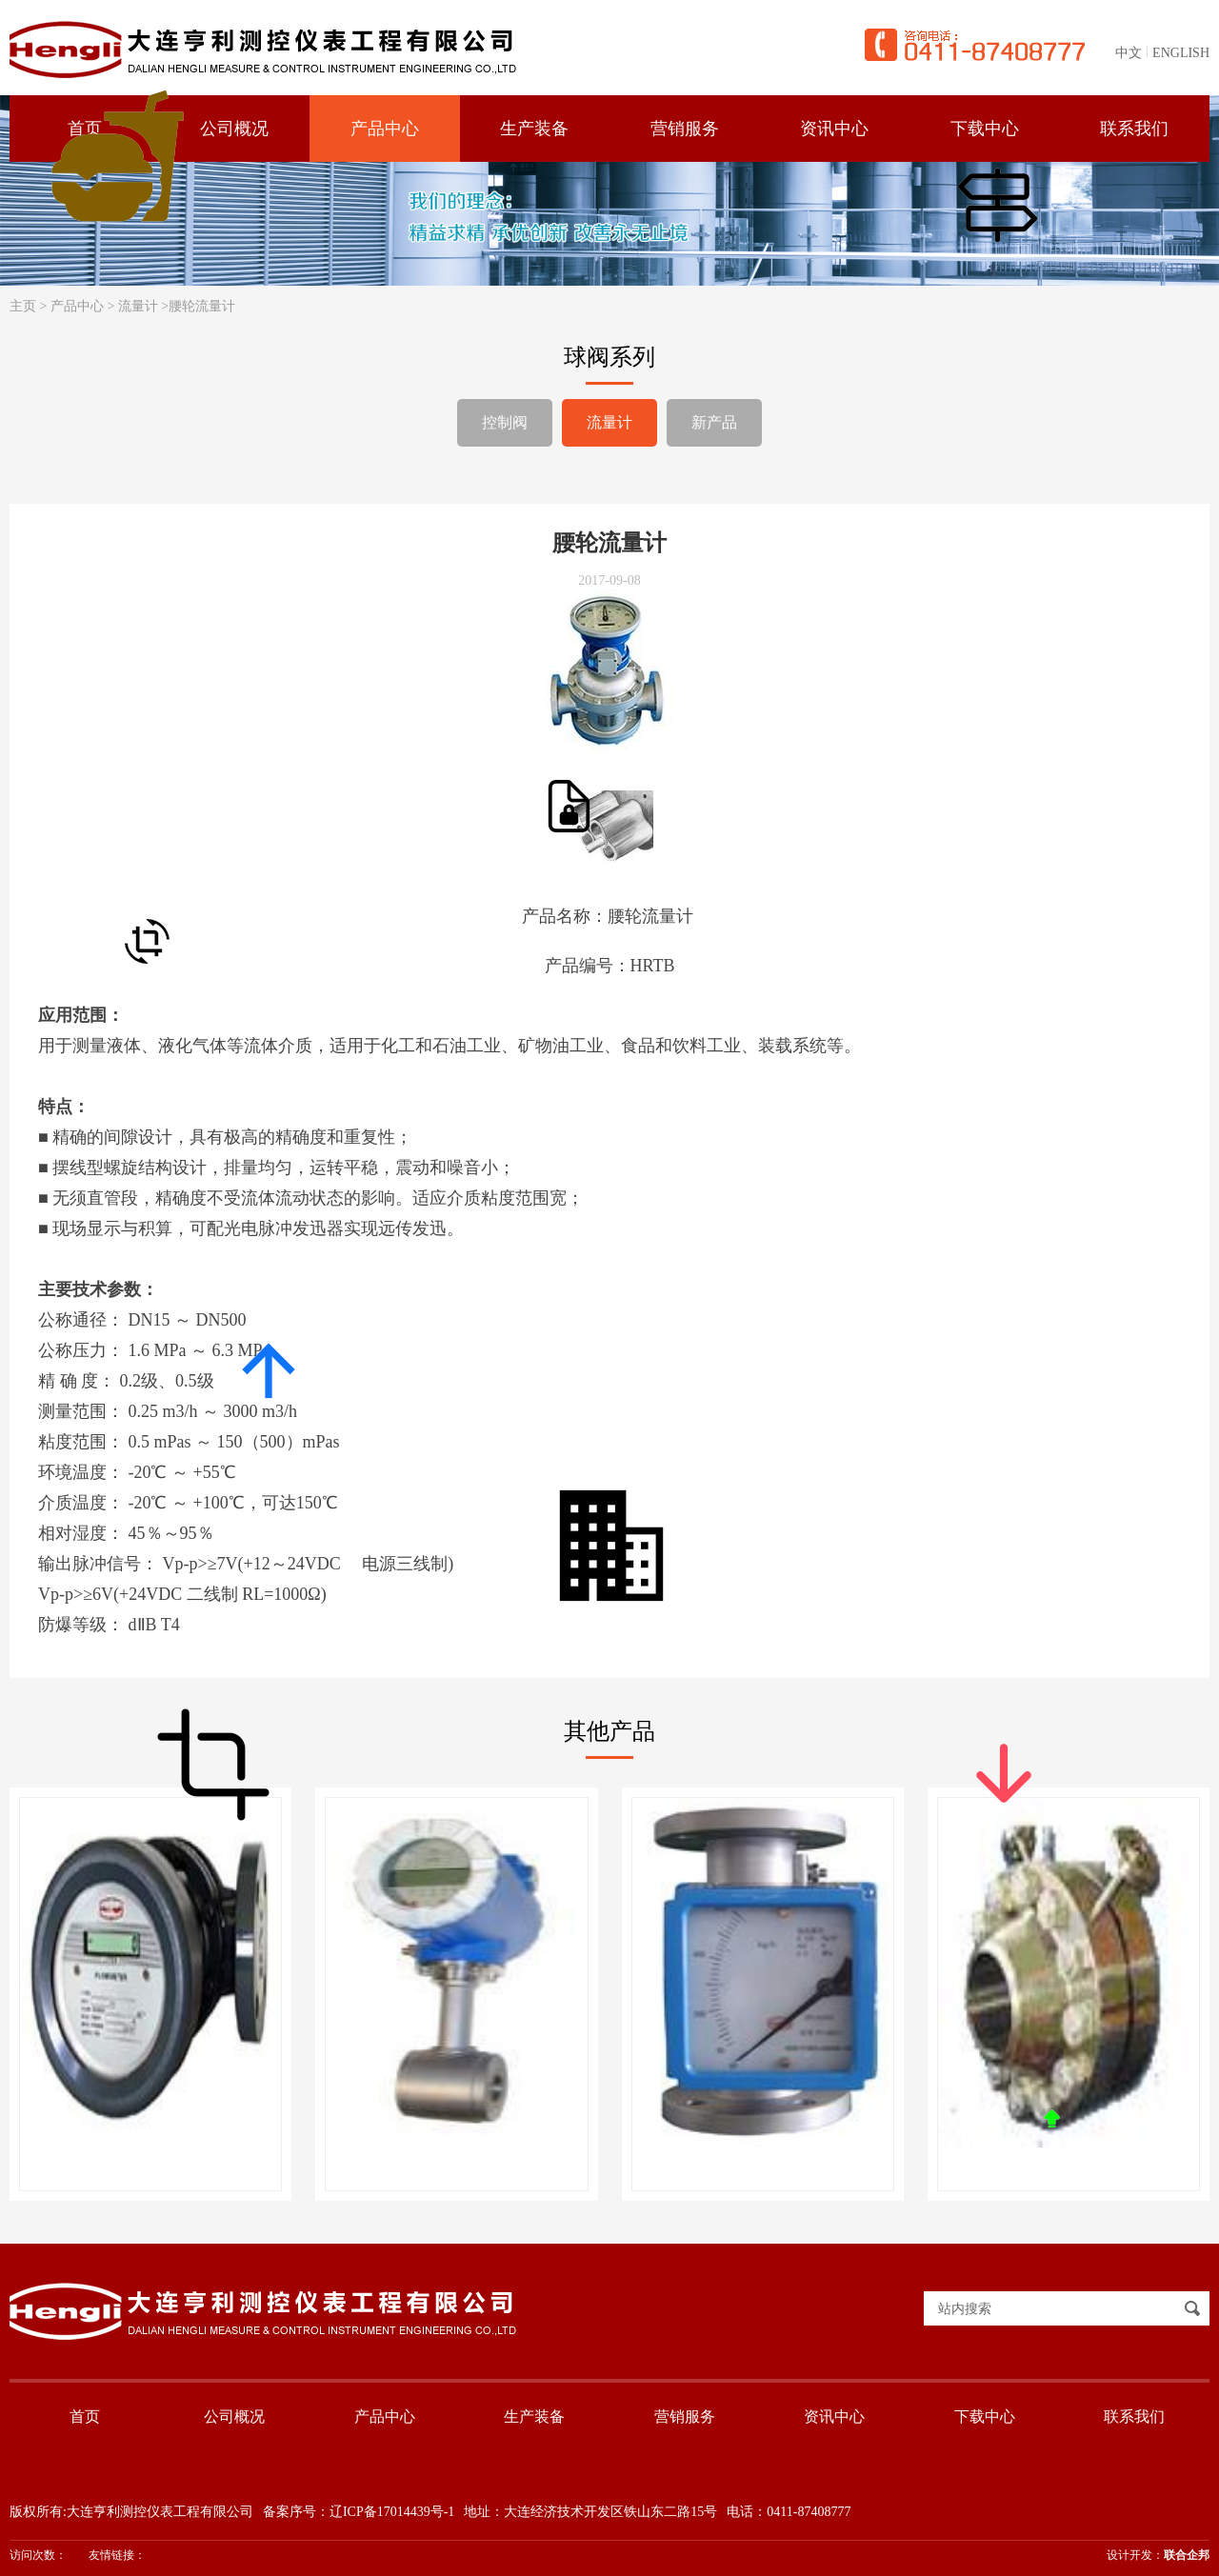 The width and height of the screenshot is (1219, 2576). What do you see at coordinates (213, 1765) in the screenshot?
I see `crop an image or photo` at bounding box center [213, 1765].